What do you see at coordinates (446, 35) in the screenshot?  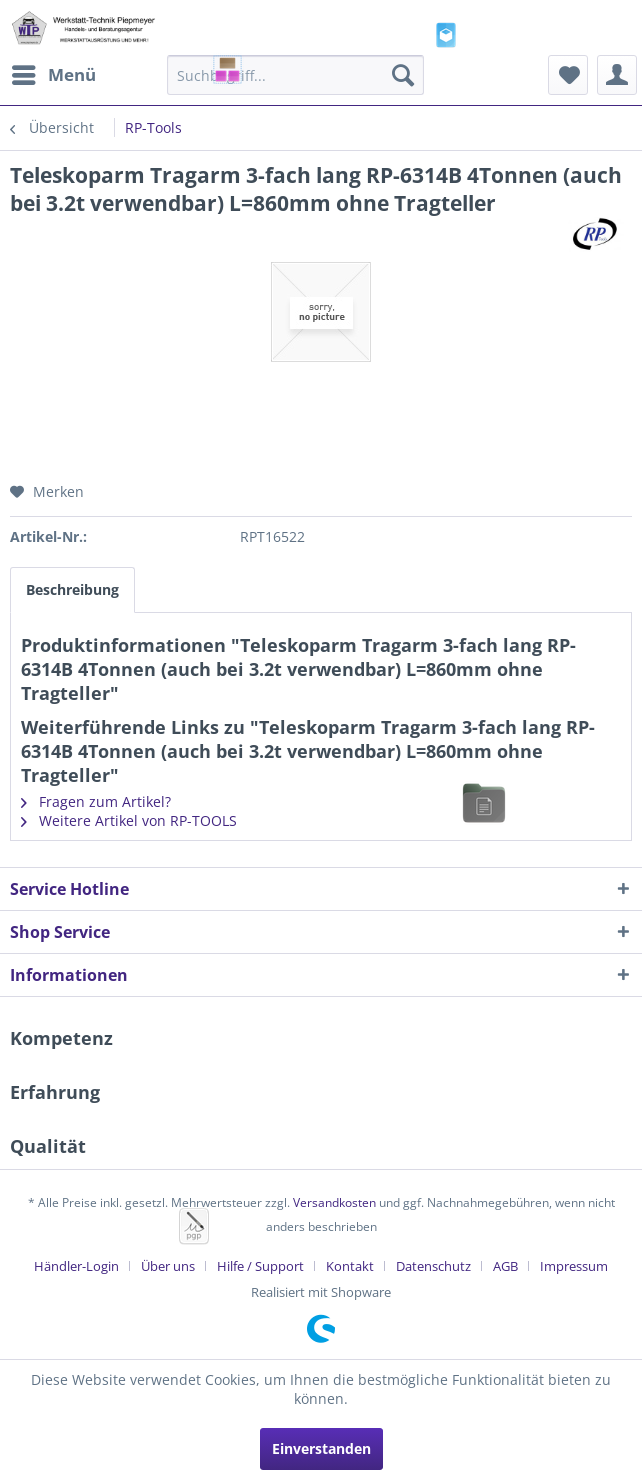 I see `a flatpak application package file` at bounding box center [446, 35].